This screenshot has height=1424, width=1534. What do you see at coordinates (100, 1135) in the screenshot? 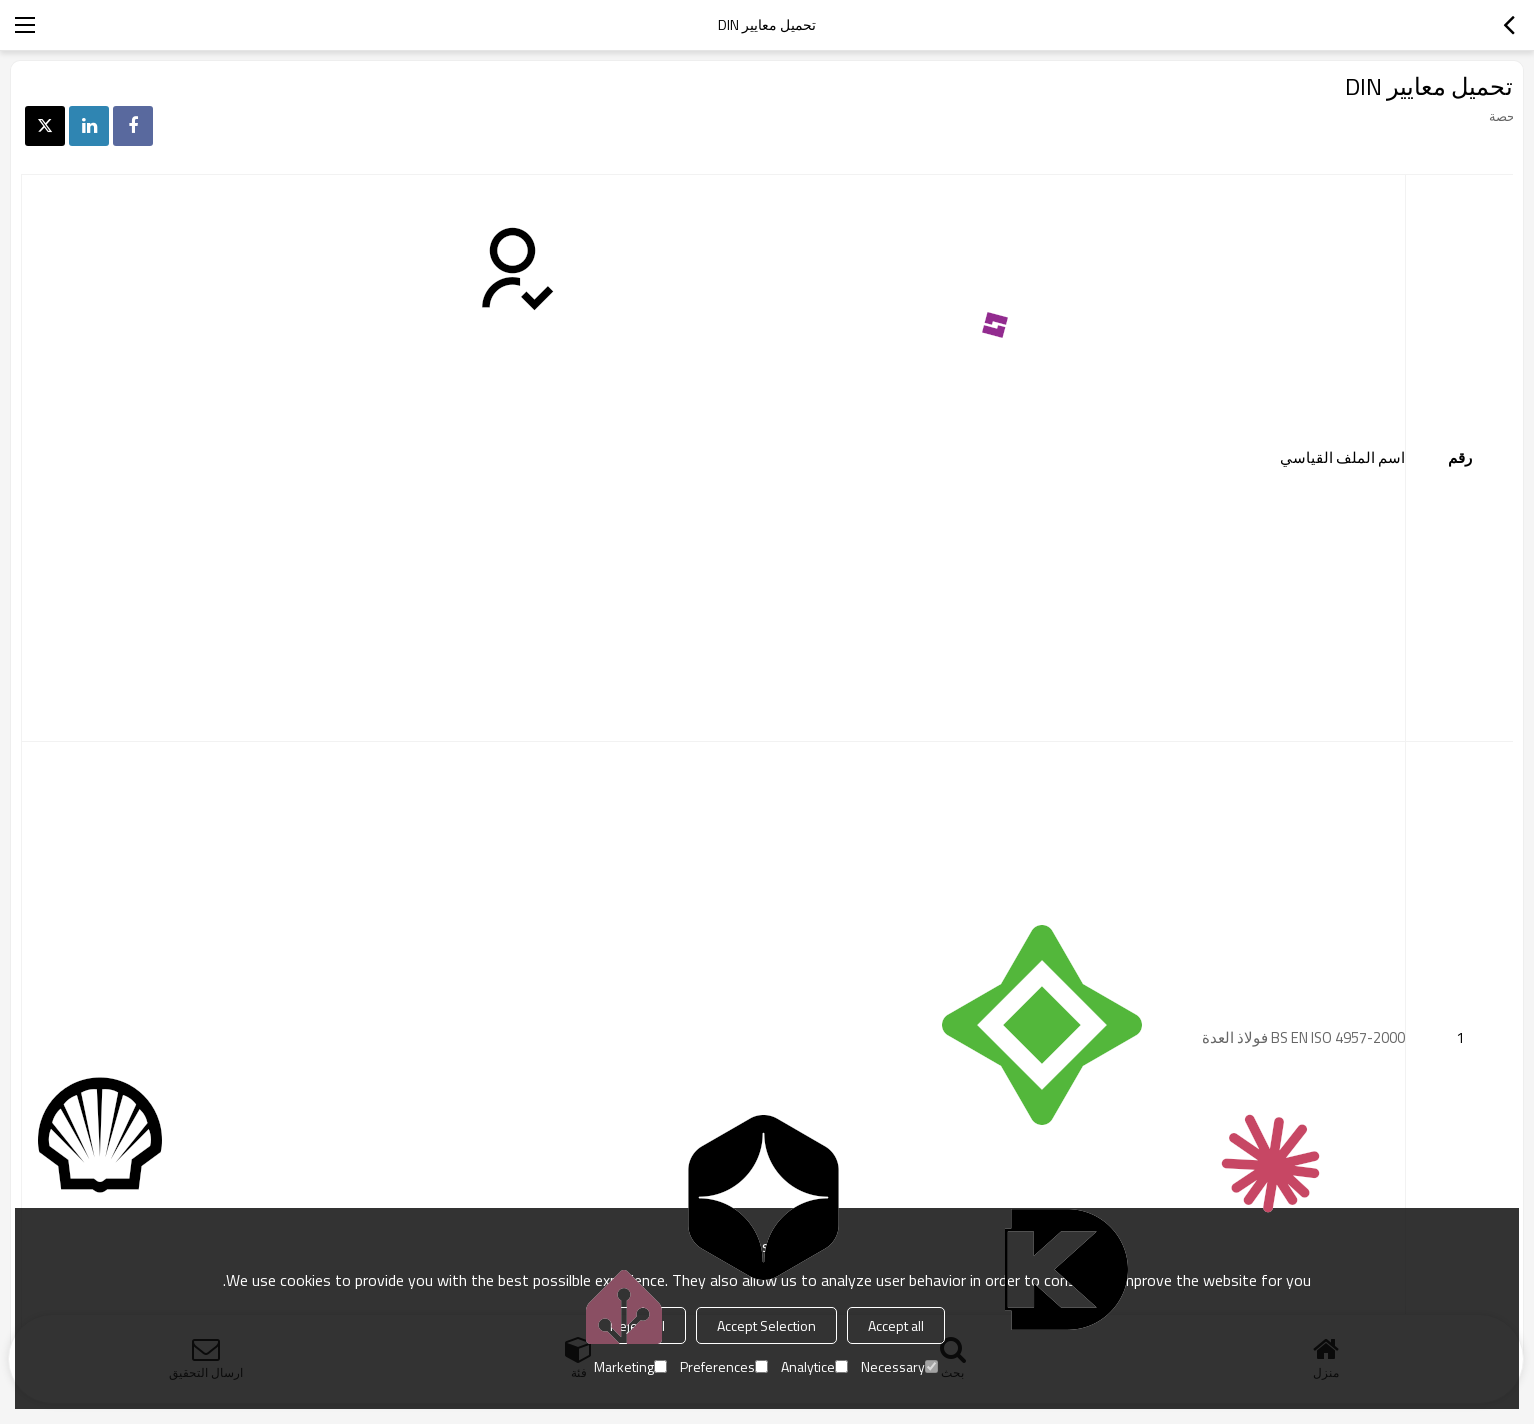
I see `shell oil company logo` at bounding box center [100, 1135].